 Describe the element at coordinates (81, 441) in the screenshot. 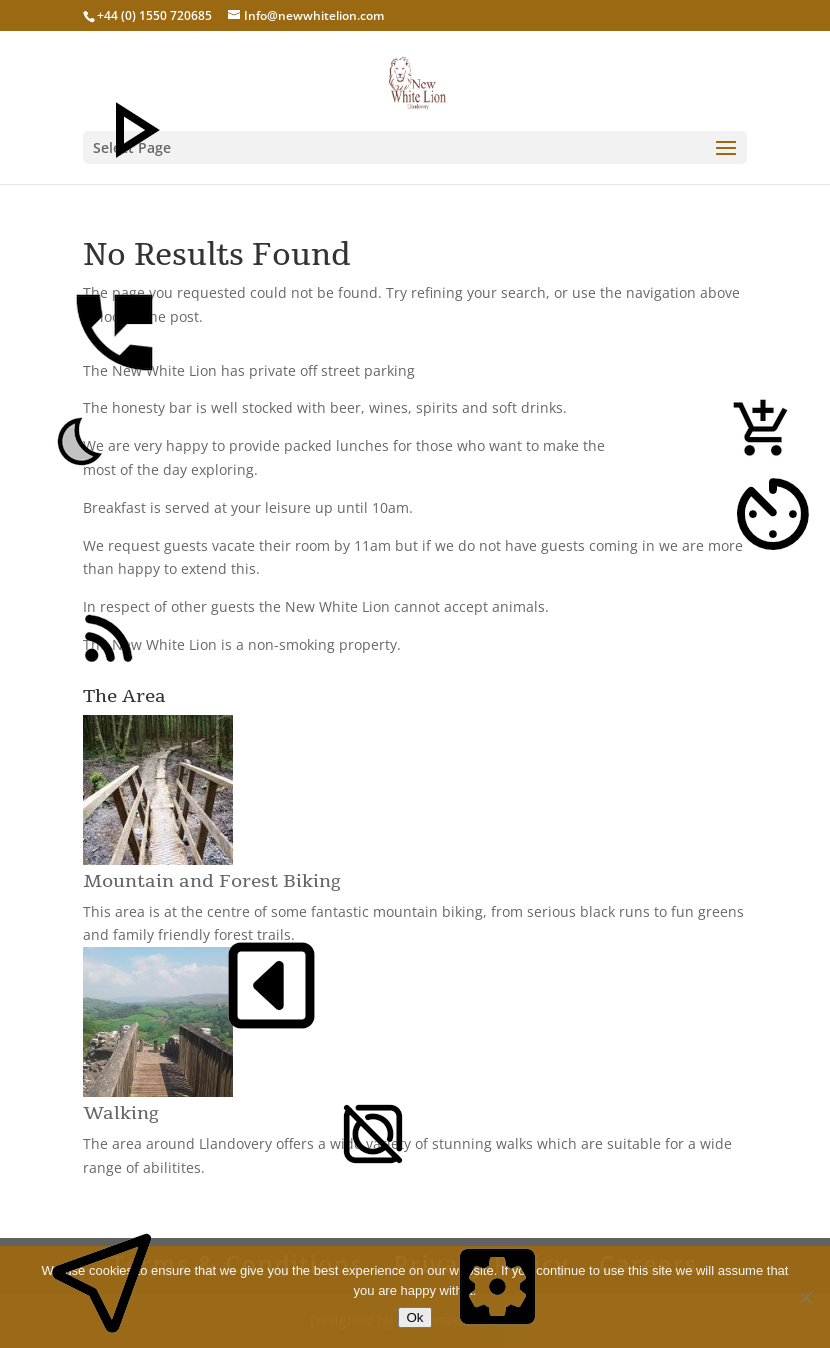

I see `enable bedtime or sleep mode` at that location.